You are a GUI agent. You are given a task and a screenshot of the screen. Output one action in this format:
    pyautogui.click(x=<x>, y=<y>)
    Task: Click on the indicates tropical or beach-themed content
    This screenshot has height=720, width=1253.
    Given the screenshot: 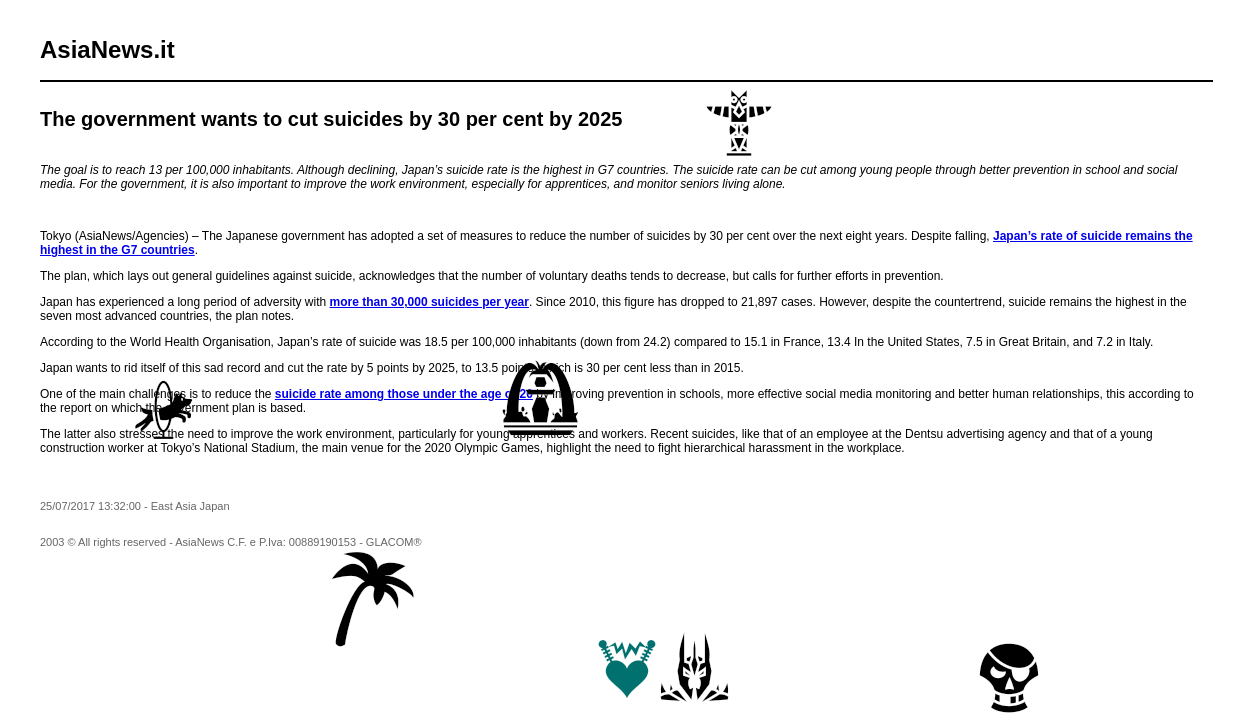 What is the action you would take?
    pyautogui.click(x=372, y=599)
    